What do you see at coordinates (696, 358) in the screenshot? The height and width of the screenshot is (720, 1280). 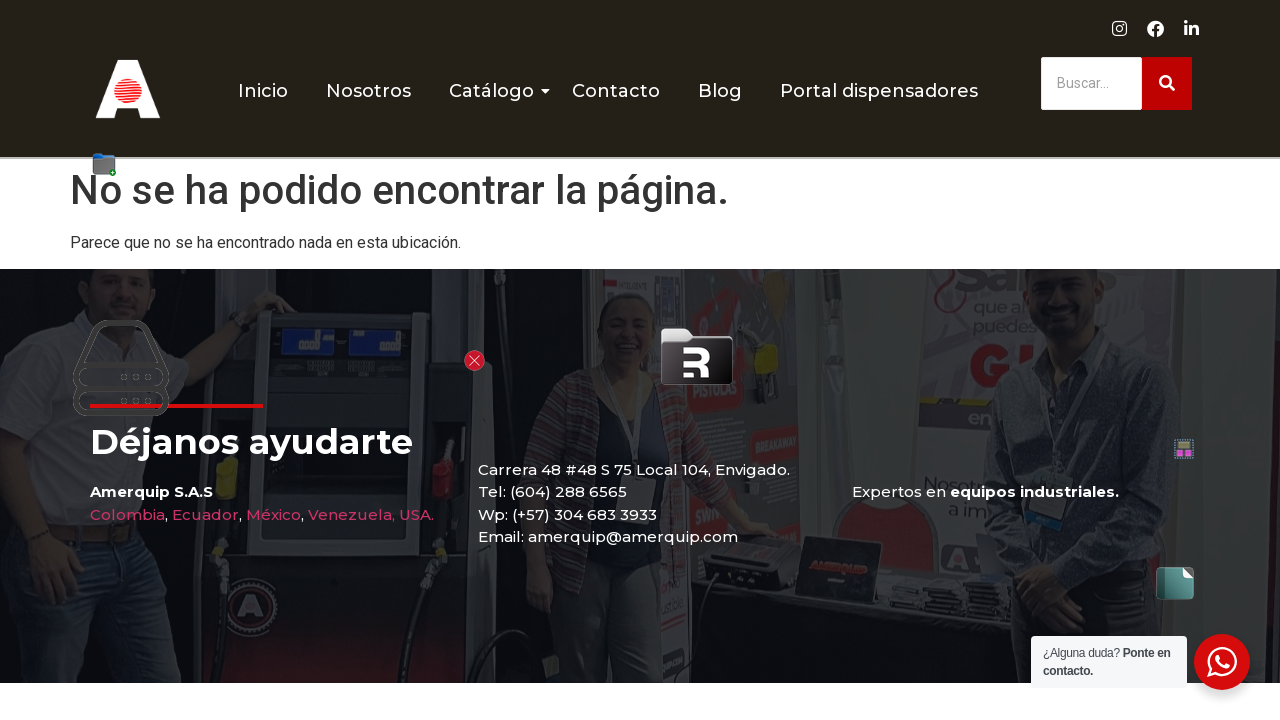 I see `open remix project folder` at bounding box center [696, 358].